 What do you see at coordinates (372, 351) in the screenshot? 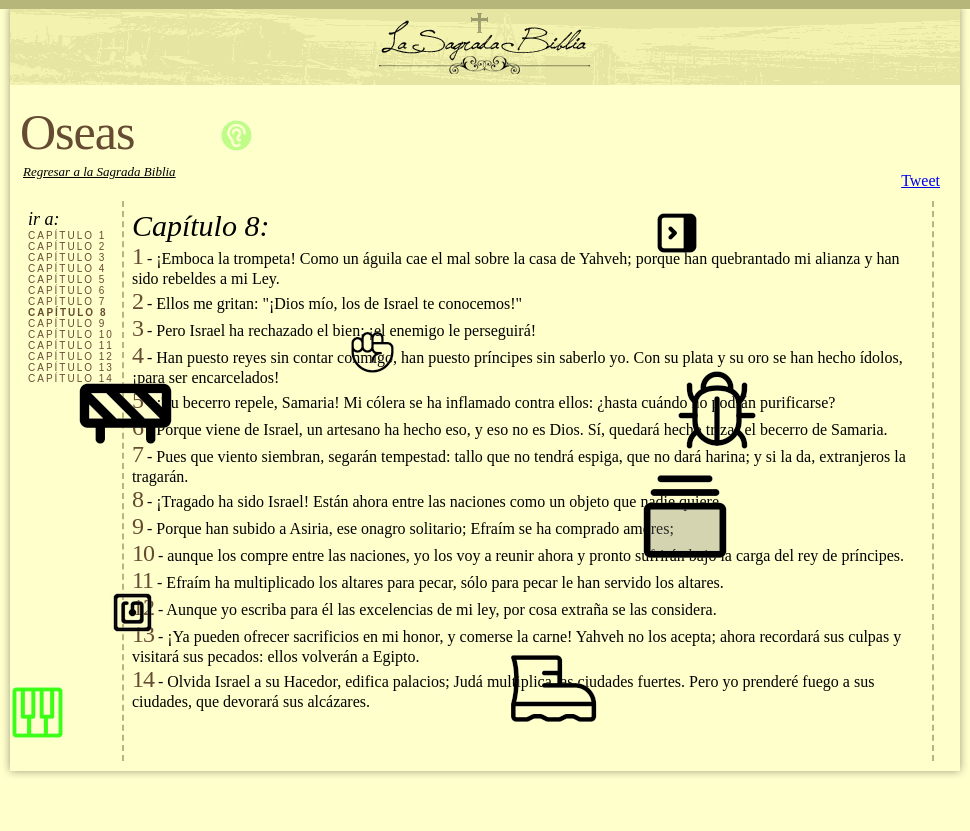
I see `indicates solidarity or support` at bounding box center [372, 351].